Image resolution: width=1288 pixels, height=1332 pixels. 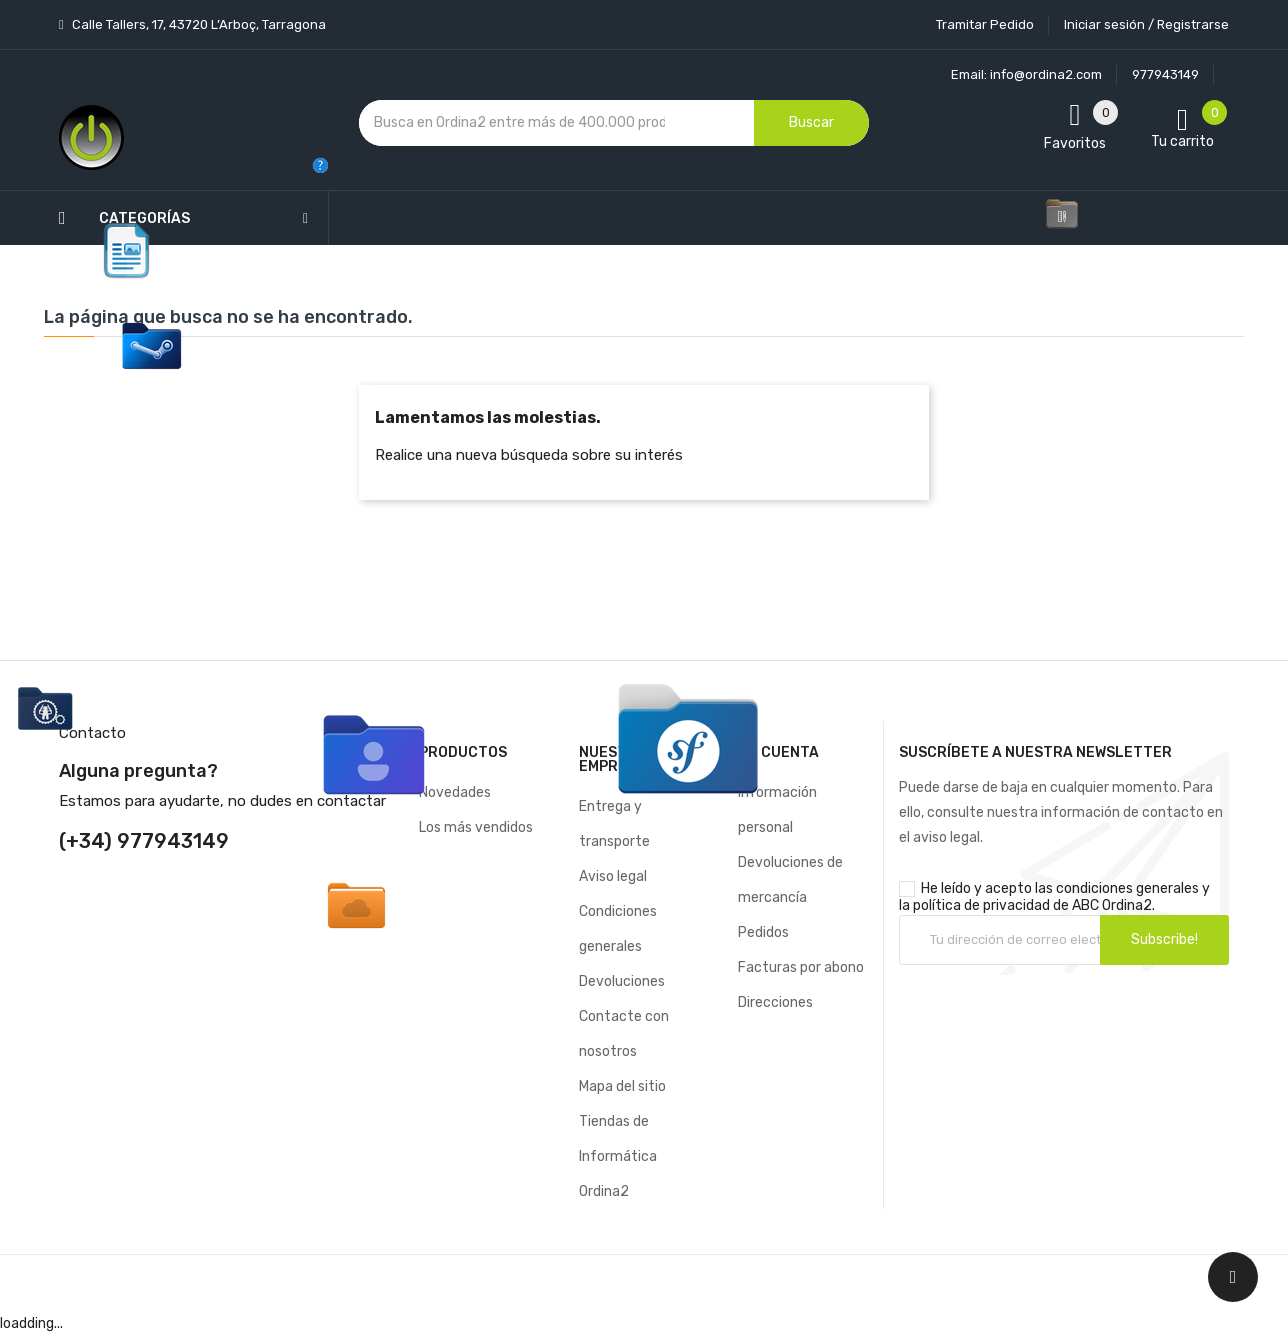 What do you see at coordinates (687, 742) in the screenshot?
I see `folder containing symfony framework project files` at bounding box center [687, 742].